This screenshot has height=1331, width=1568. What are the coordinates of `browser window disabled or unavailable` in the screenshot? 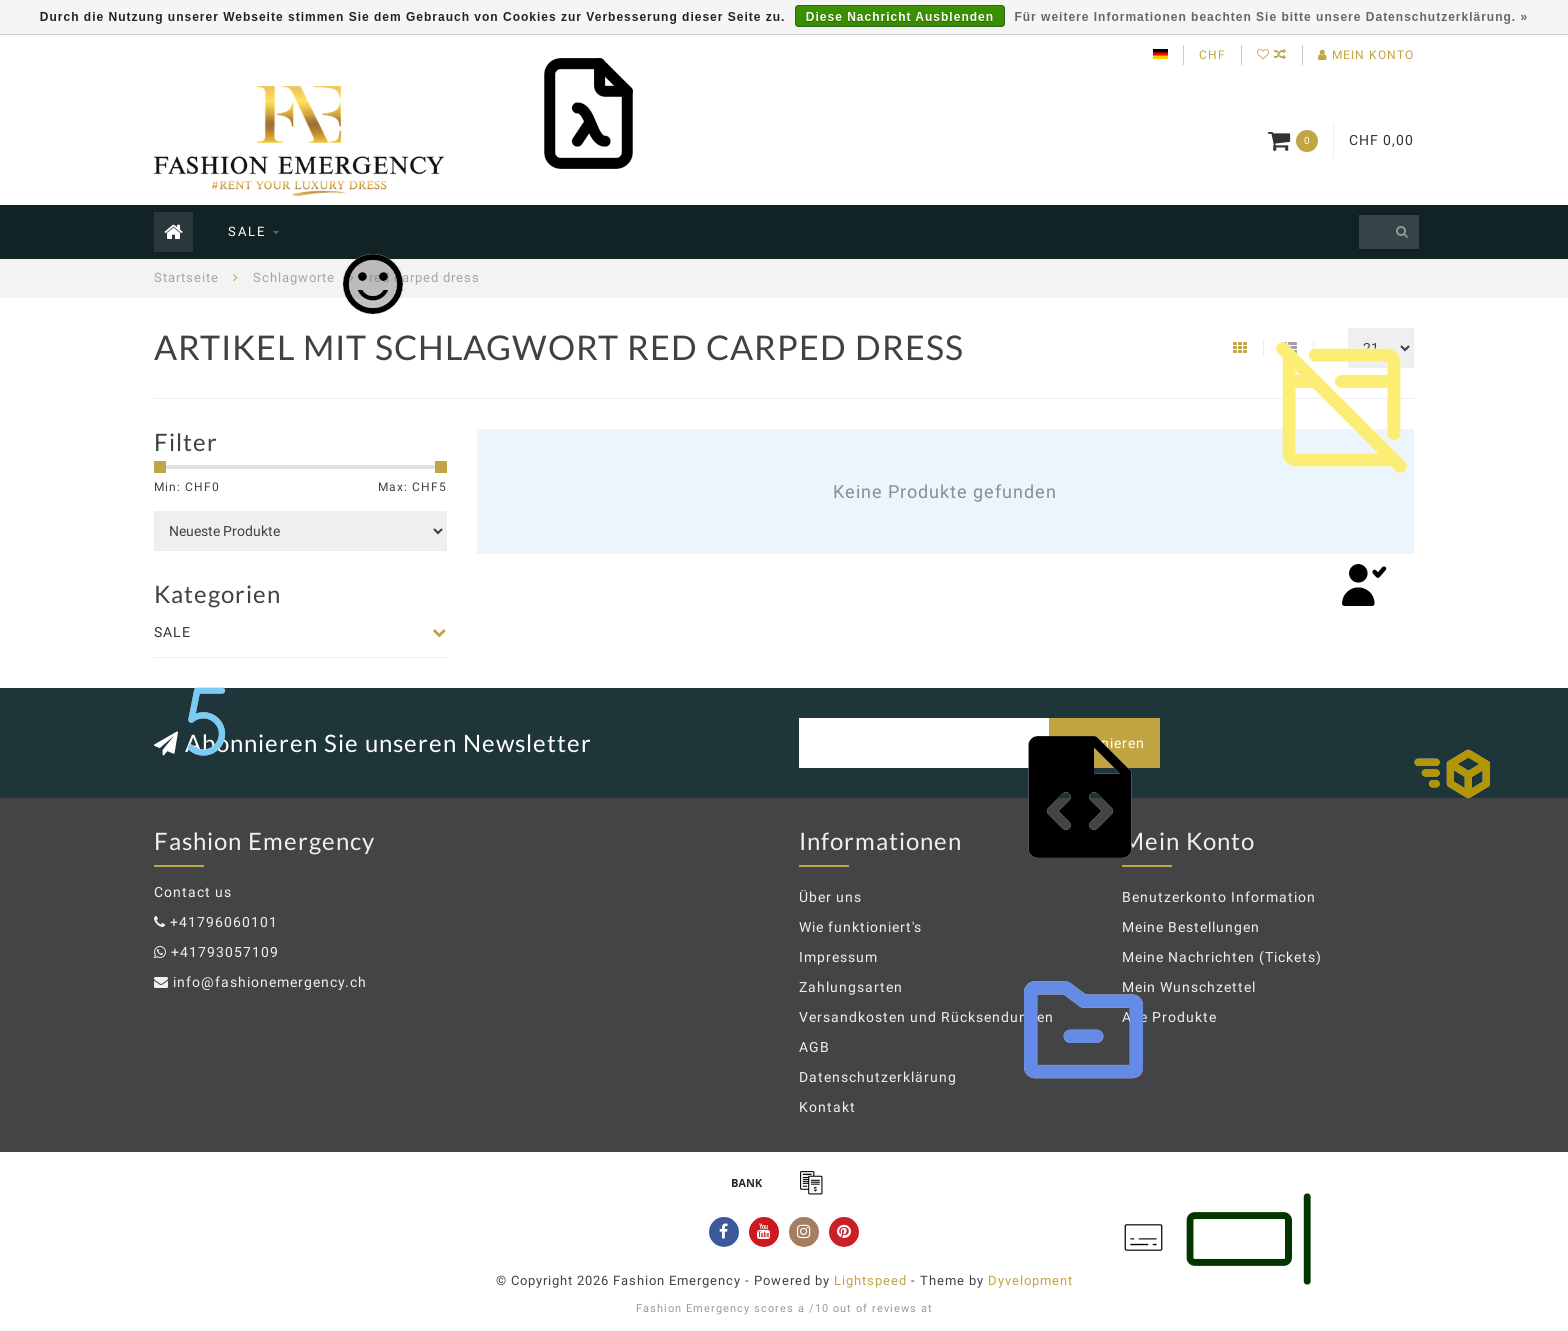 It's located at (1341, 407).